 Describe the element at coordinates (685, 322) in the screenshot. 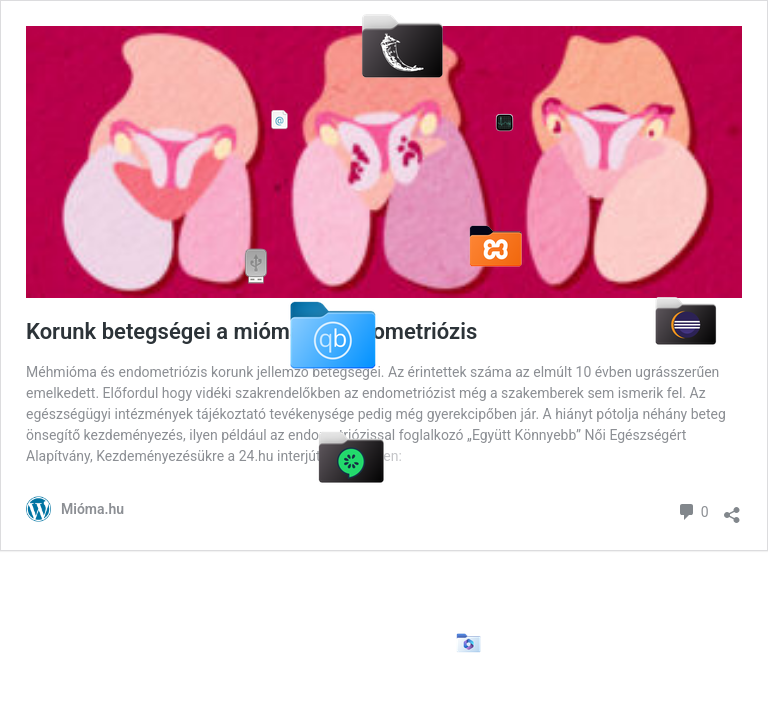

I see `open eclipse IDE project folder` at that location.